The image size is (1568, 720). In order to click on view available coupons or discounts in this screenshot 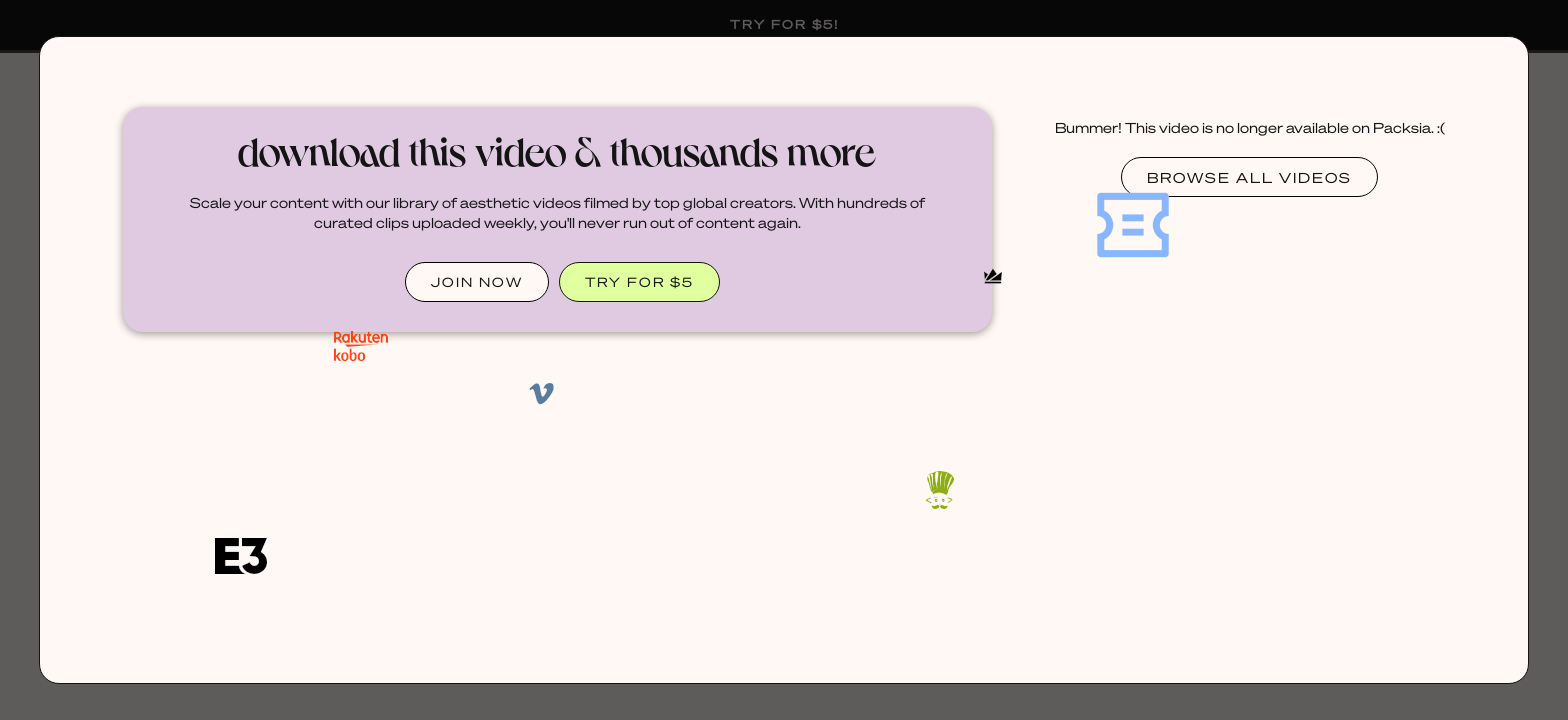, I will do `click(1133, 225)`.